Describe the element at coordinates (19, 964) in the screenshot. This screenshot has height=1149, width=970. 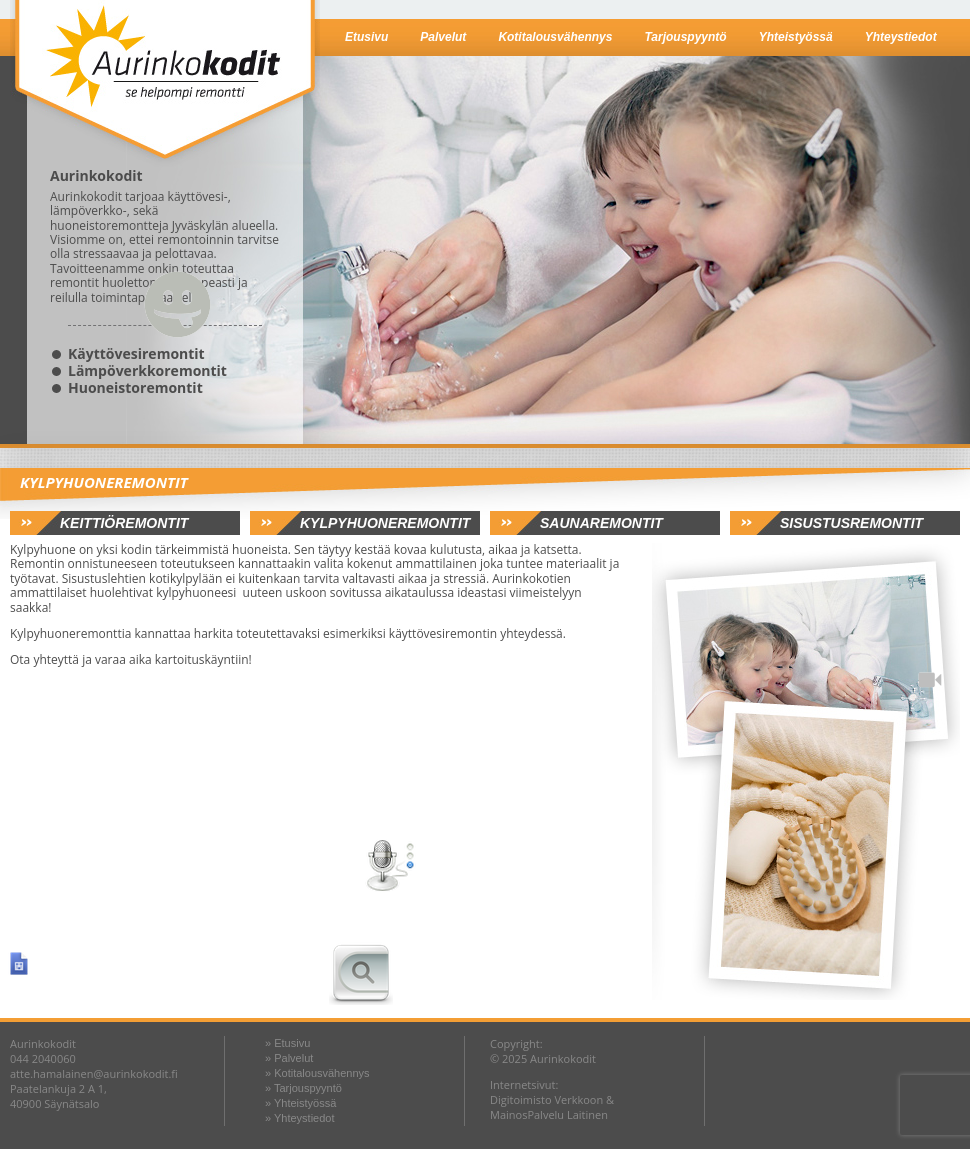
I see `a Microsoft Visio diagram file` at that location.